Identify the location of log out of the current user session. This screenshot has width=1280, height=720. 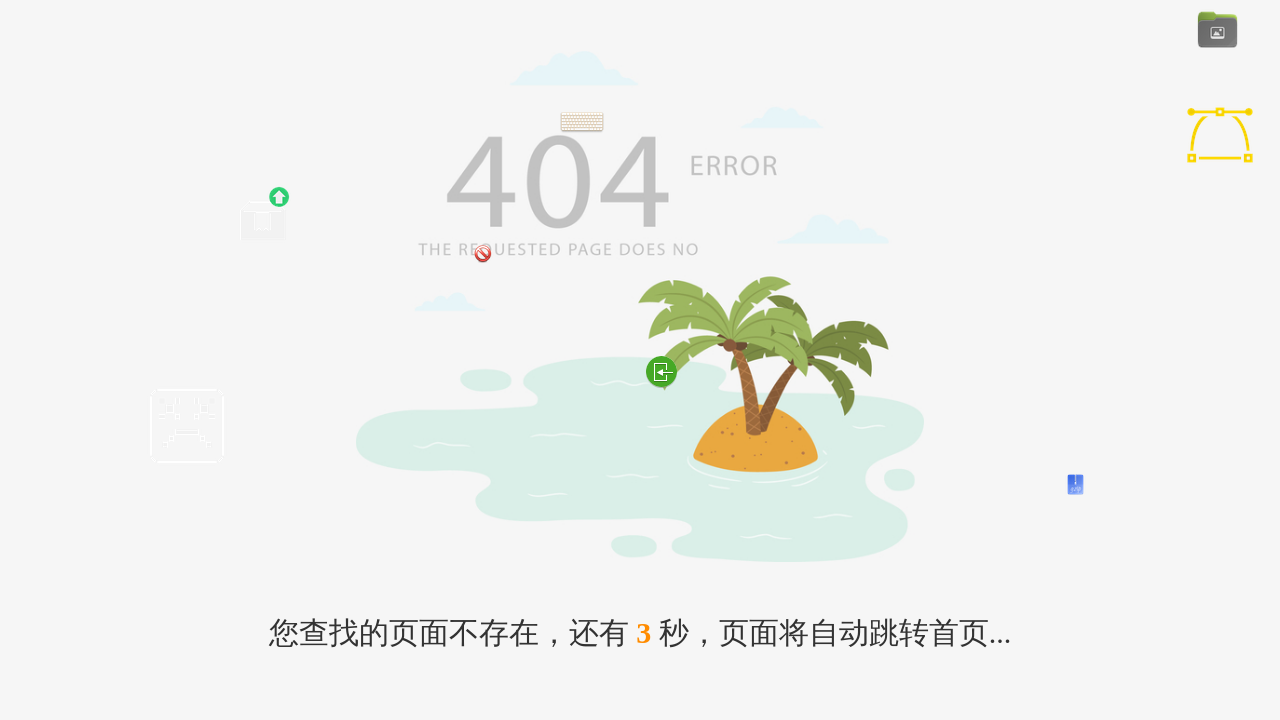
(662, 372).